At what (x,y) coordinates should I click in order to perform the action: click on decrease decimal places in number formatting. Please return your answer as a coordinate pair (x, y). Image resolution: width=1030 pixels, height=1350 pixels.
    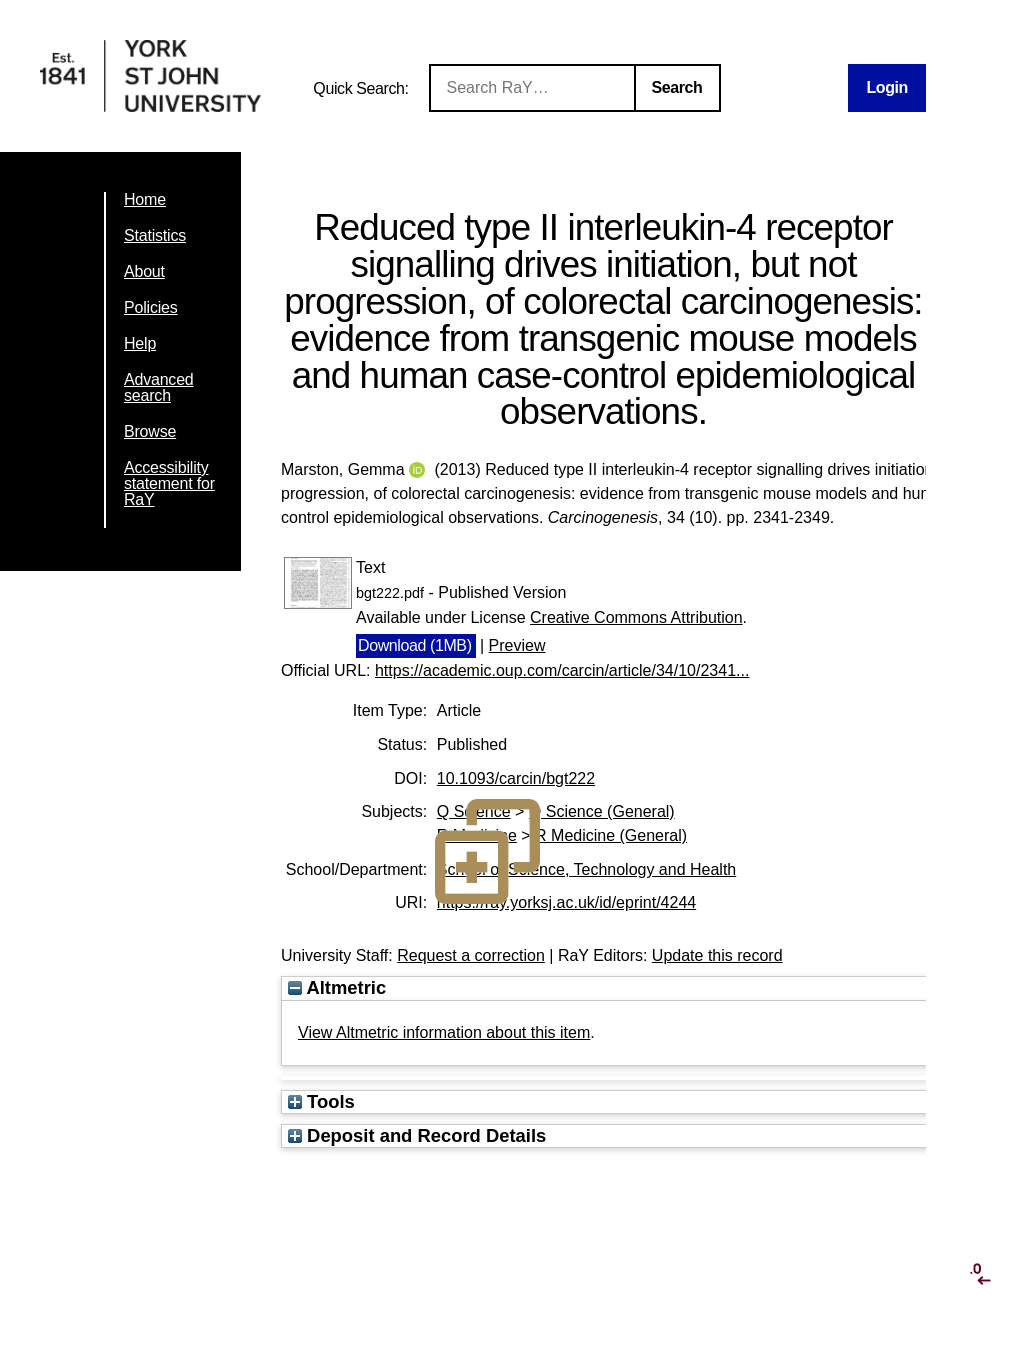
    Looking at the image, I should click on (981, 1274).